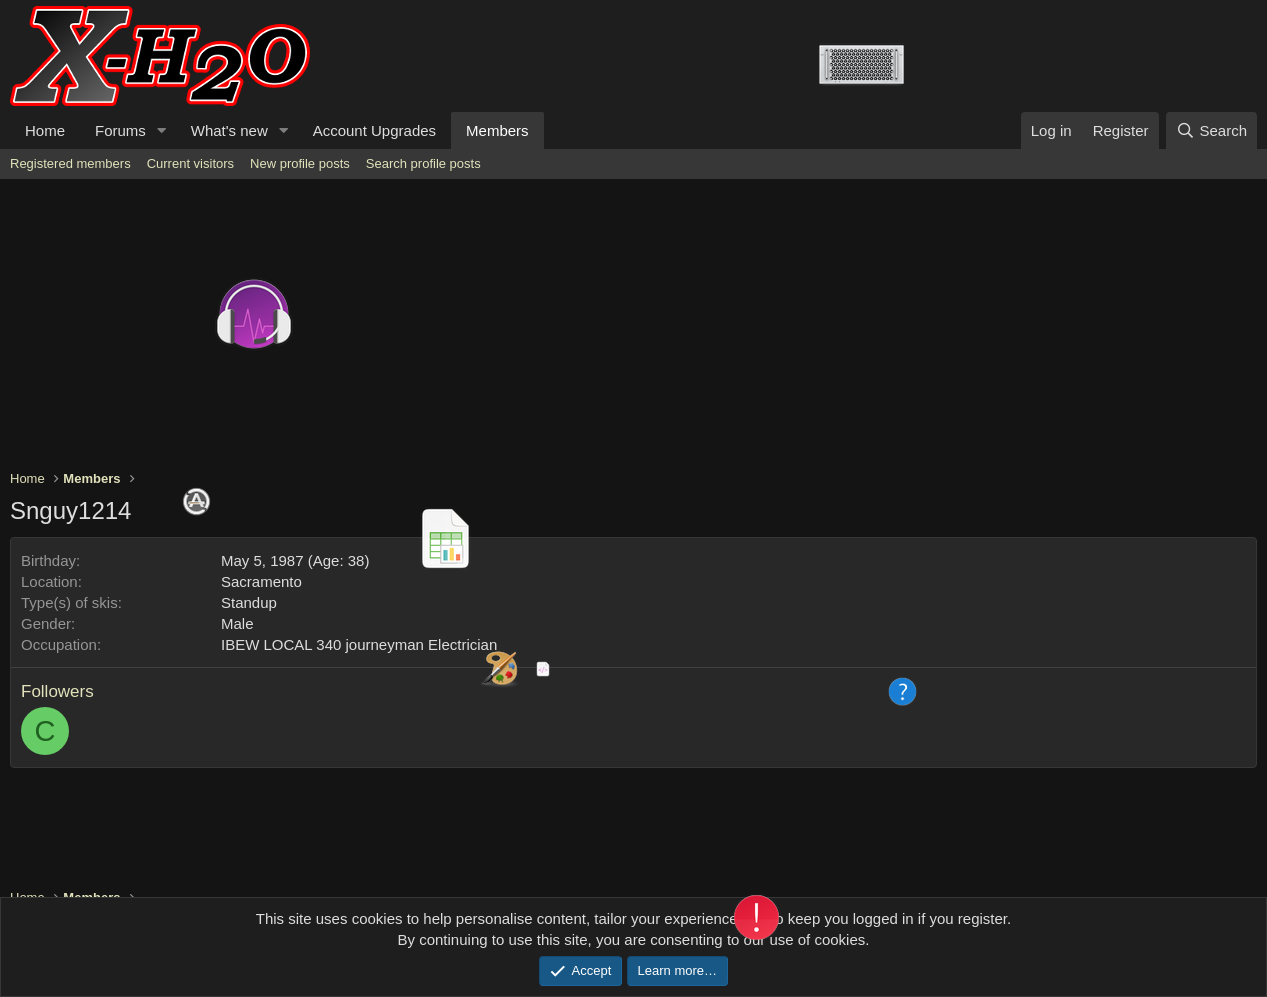  What do you see at coordinates (445, 538) in the screenshot?
I see `open a spreadsheet file` at bounding box center [445, 538].